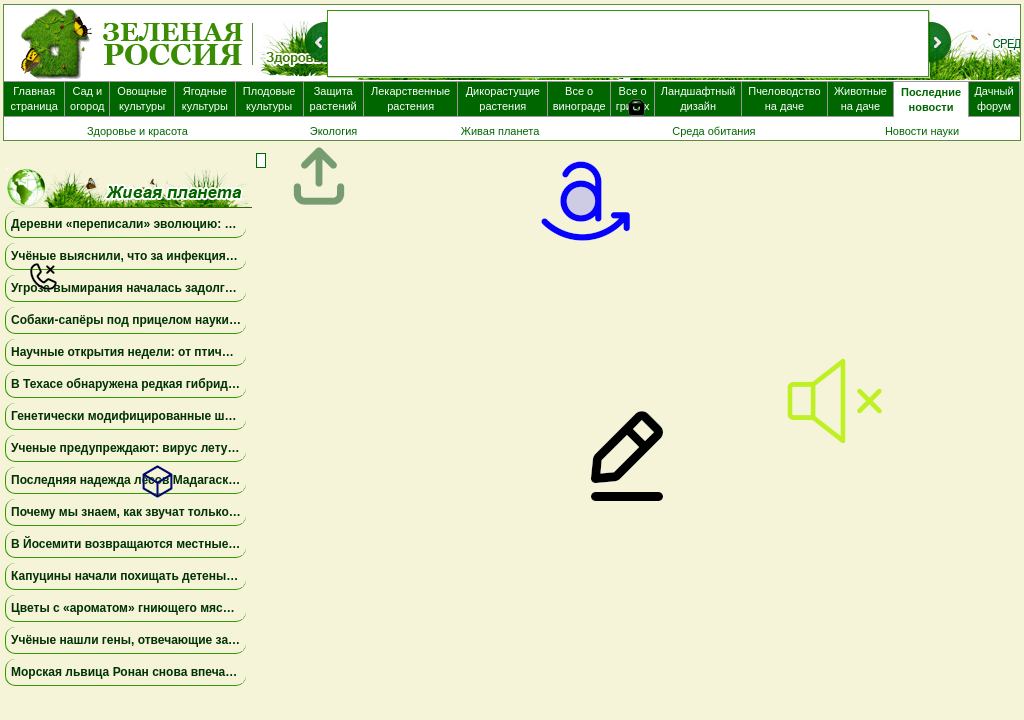 This screenshot has height=720, width=1024. Describe the element at coordinates (319, 176) in the screenshot. I see `upload a file or document` at that location.